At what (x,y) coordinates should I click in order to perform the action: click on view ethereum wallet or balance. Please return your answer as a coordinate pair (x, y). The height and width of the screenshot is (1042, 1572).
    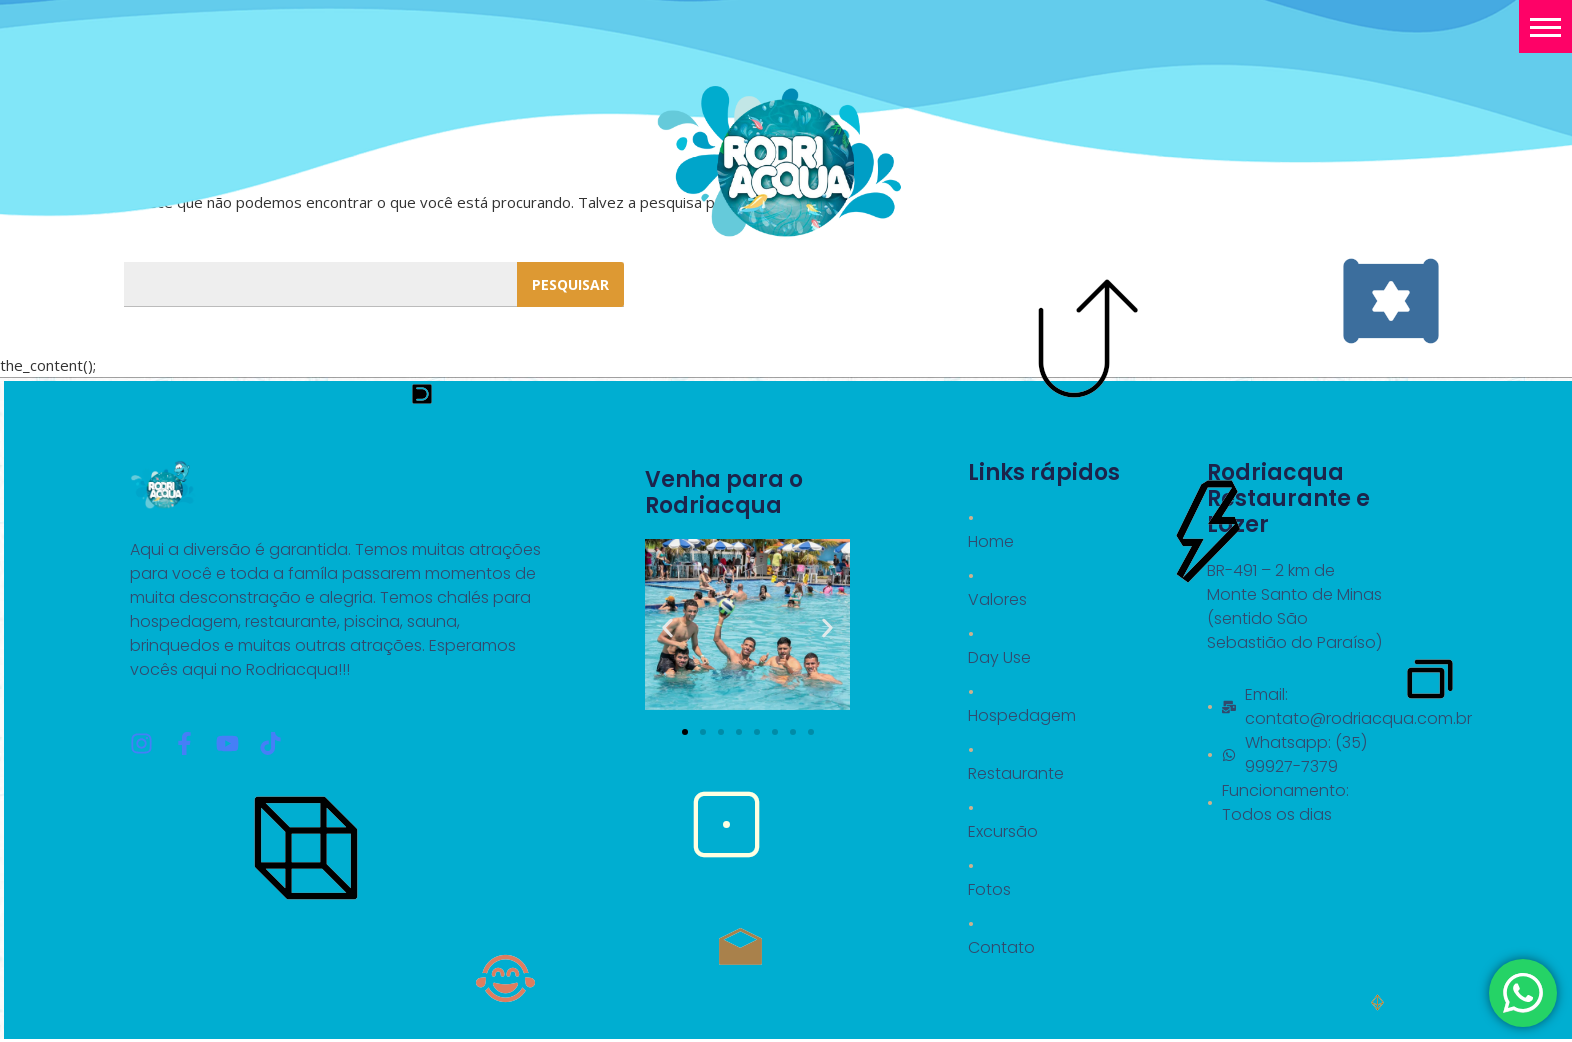
    Looking at the image, I should click on (1377, 1002).